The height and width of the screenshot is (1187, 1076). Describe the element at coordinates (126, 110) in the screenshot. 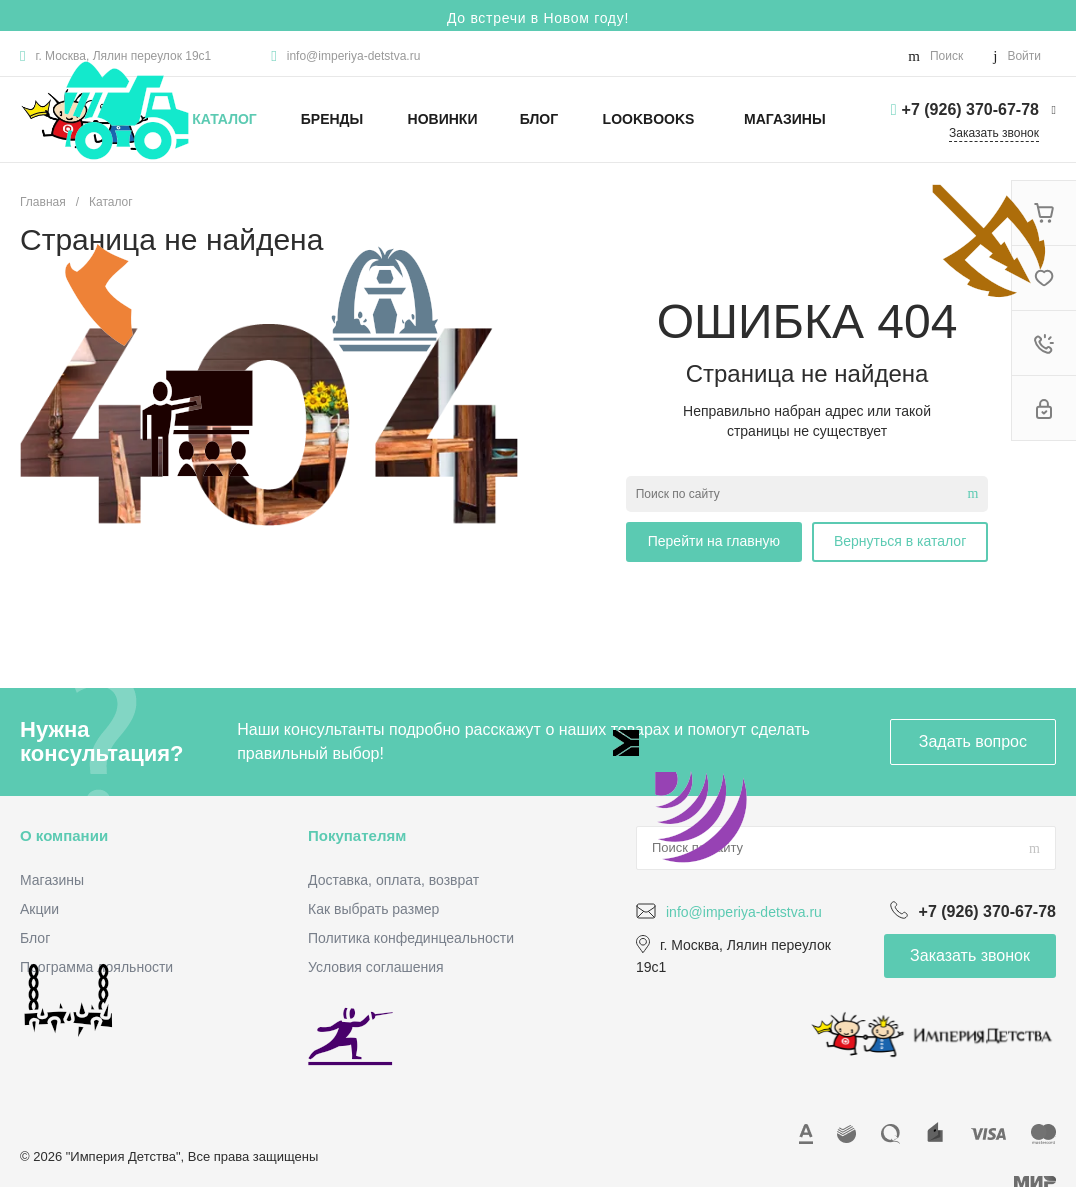

I see `mining truck or haul truck used in resource extraction games` at that location.